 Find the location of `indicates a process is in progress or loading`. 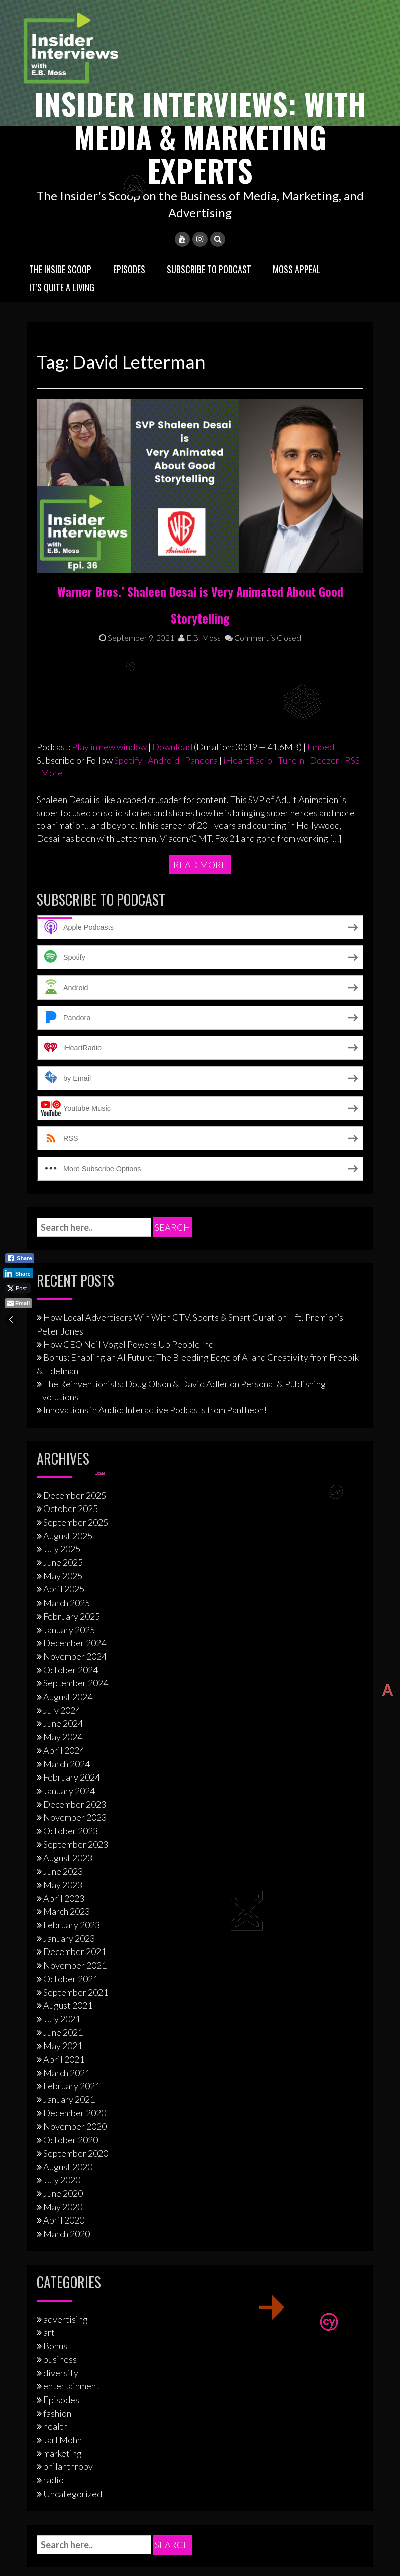

indicates a process is in progress or loading is located at coordinates (247, 1911).